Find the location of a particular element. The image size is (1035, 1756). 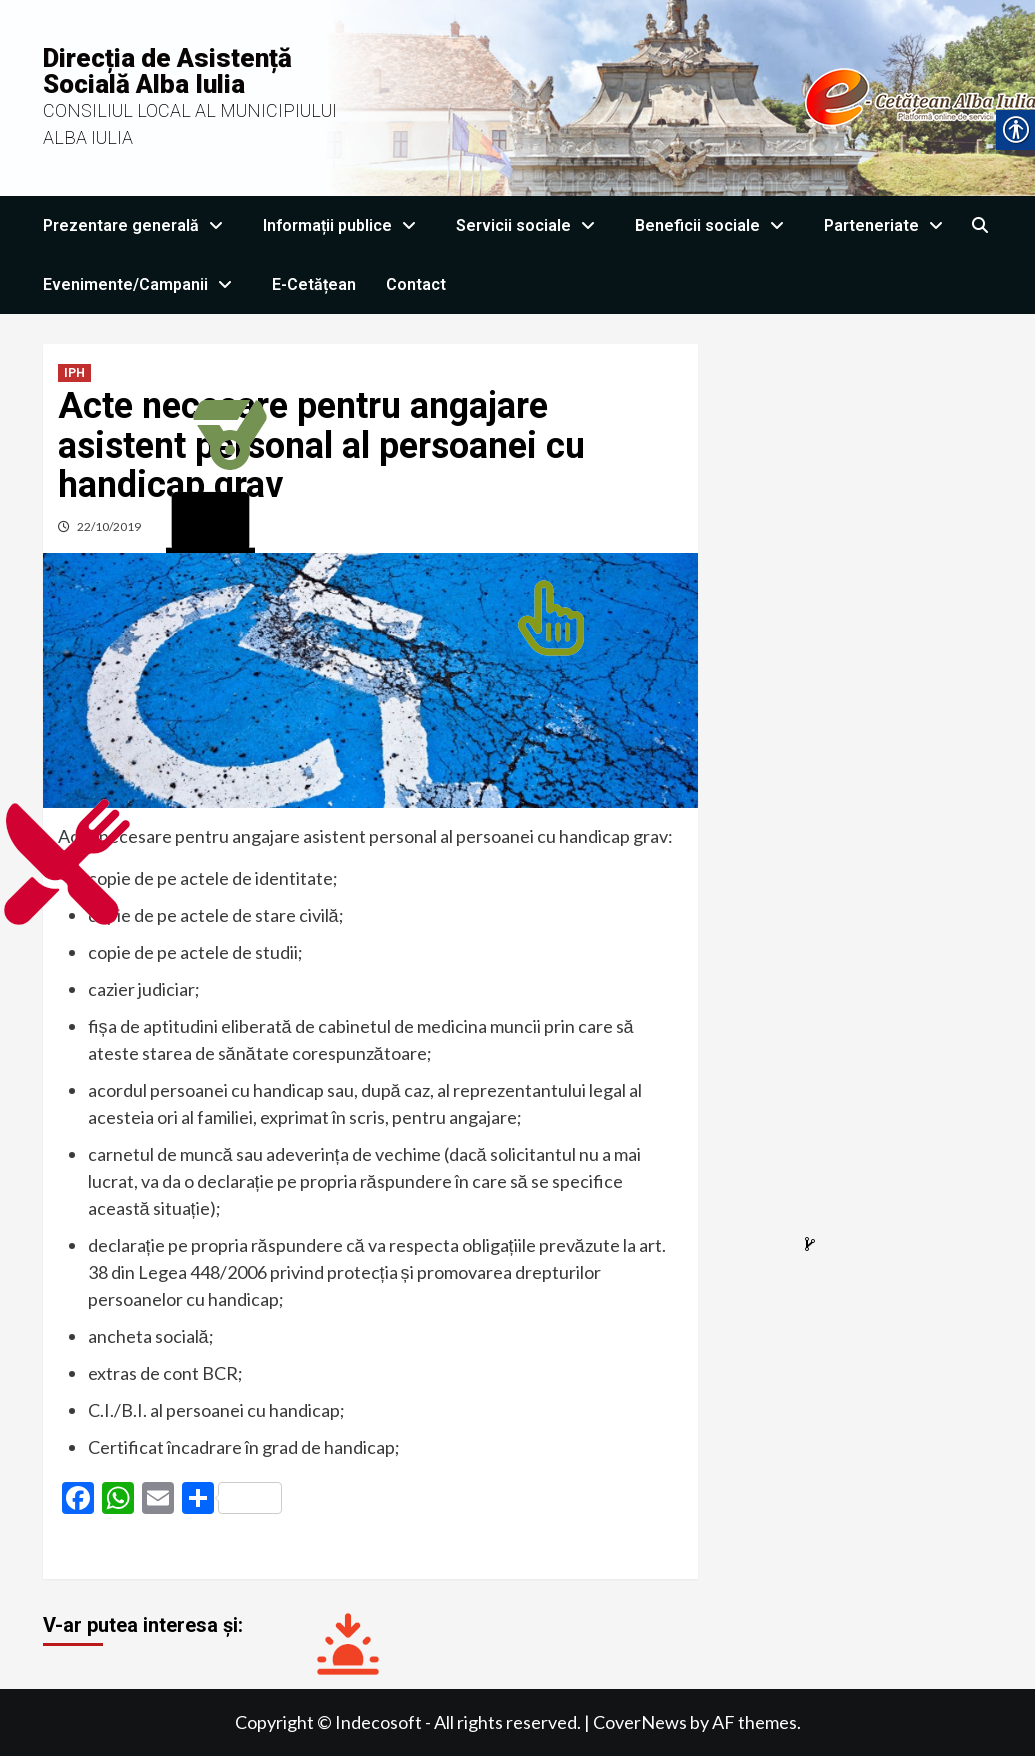

view achievements or awards is located at coordinates (230, 435).